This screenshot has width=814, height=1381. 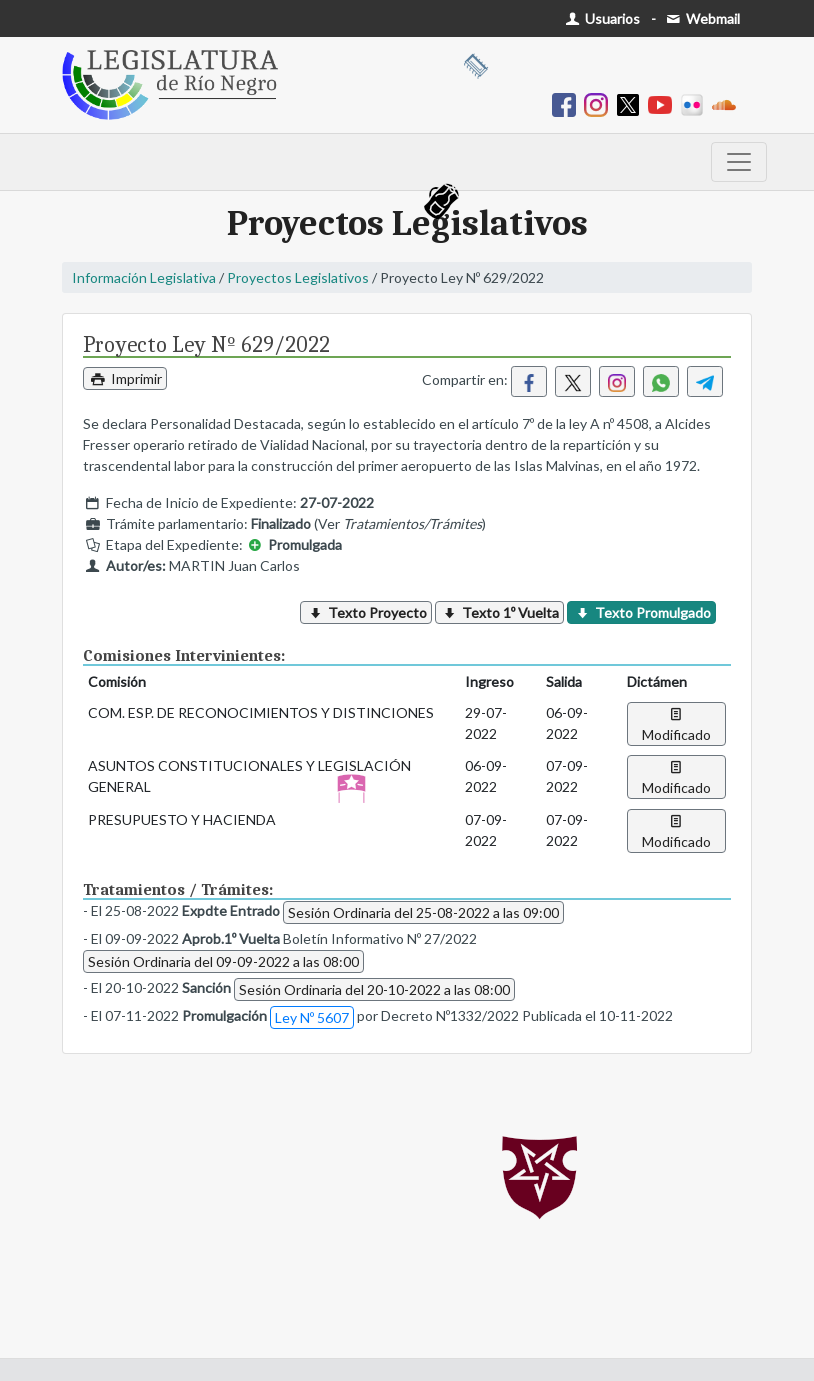 What do you see at coordinates (441, 201) in the screenshot?
I see `access your inventory or stored items` at bounding box center [441, 201].